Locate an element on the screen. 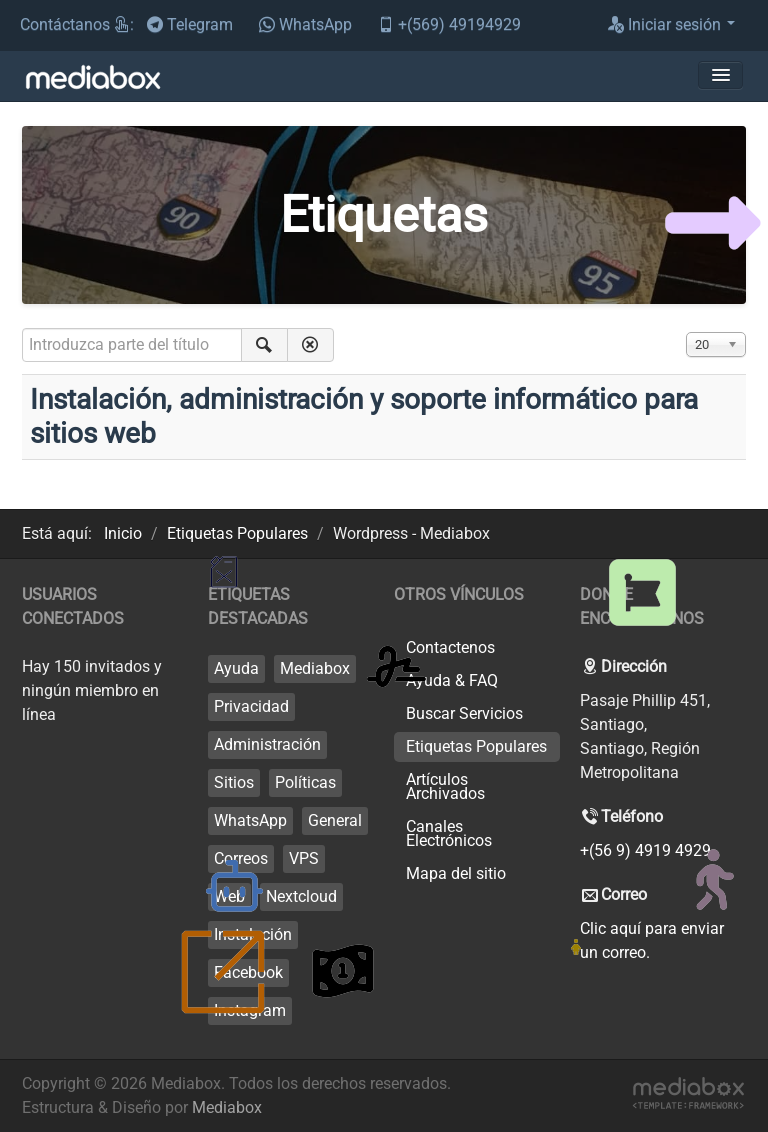 The image size is (768, 1132). add your signature to a document is located at coordinates (396, 666).